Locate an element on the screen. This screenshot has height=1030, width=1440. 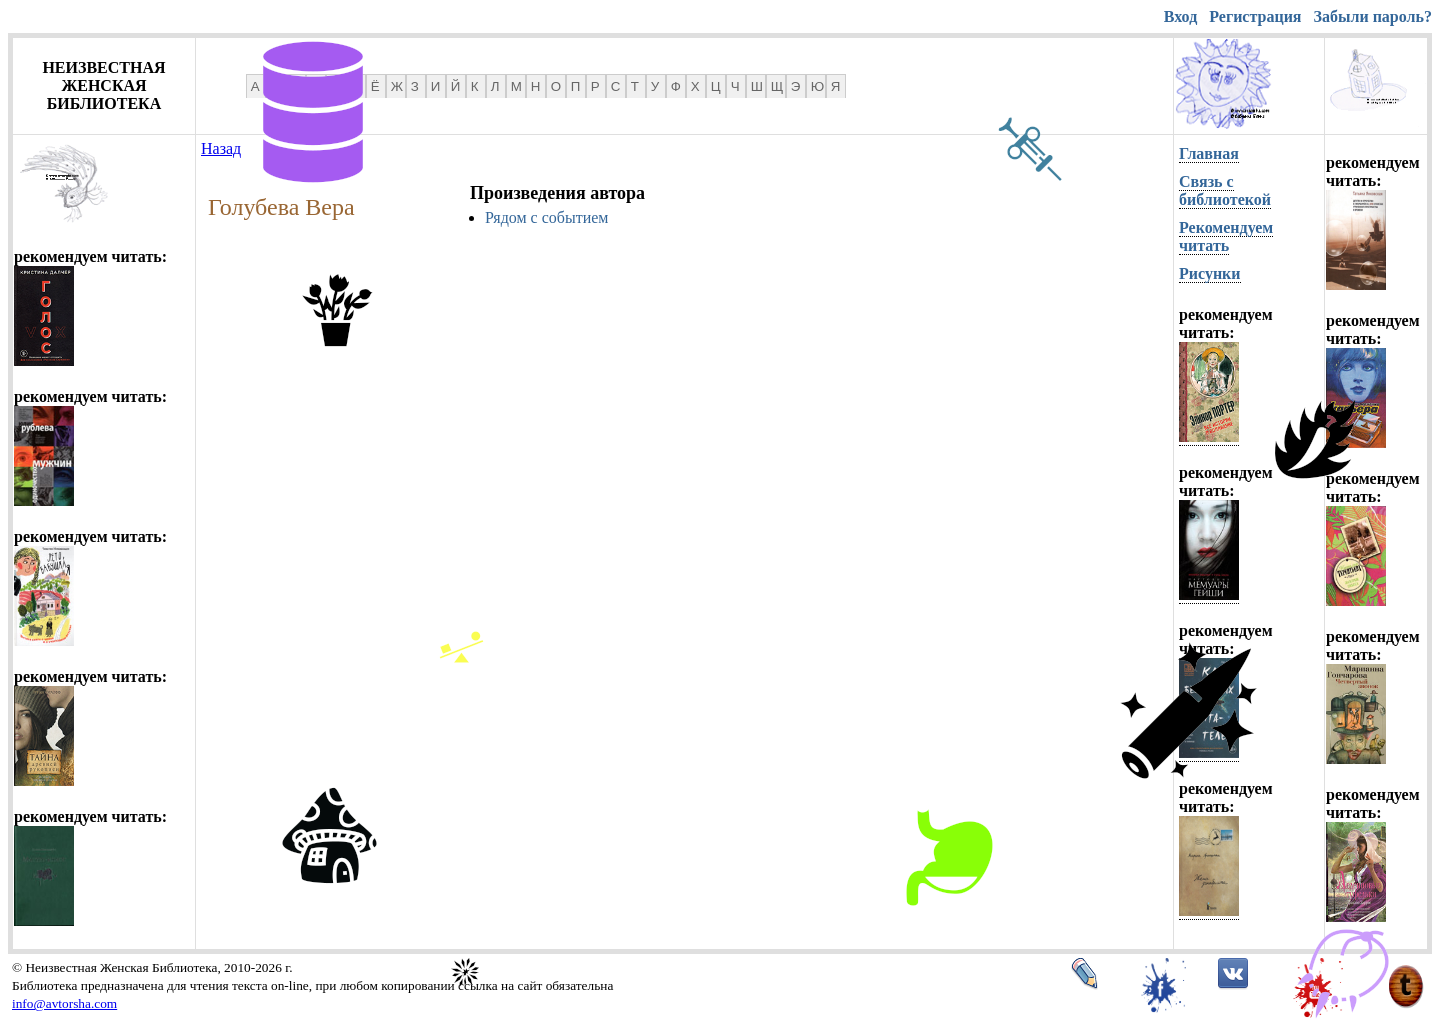
access medical or health settings is located at coordinates (1030, 149).